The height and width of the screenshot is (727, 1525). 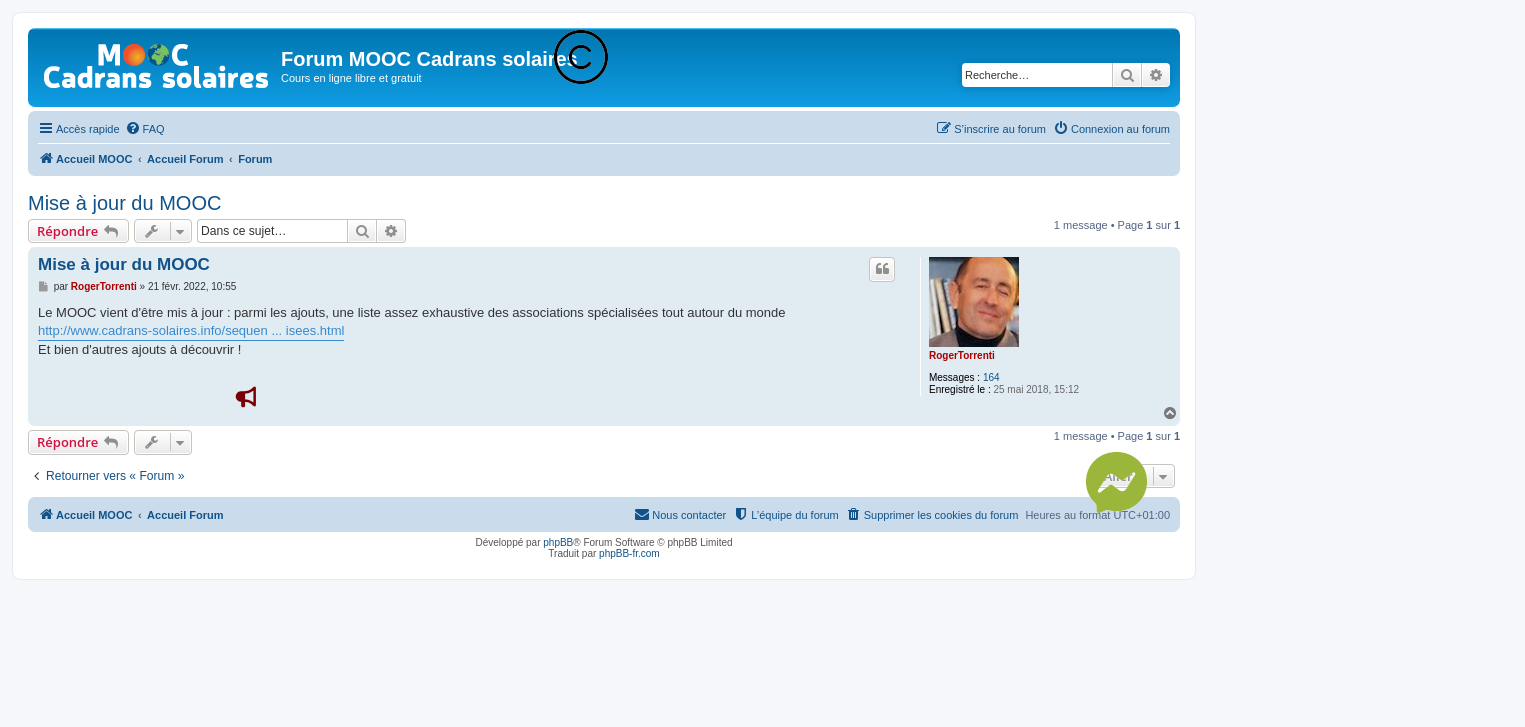 What do you see at coordinates (581, 57) in the screenshot?
I see `indicates copyrighted content` at bounding box center [581, 57].